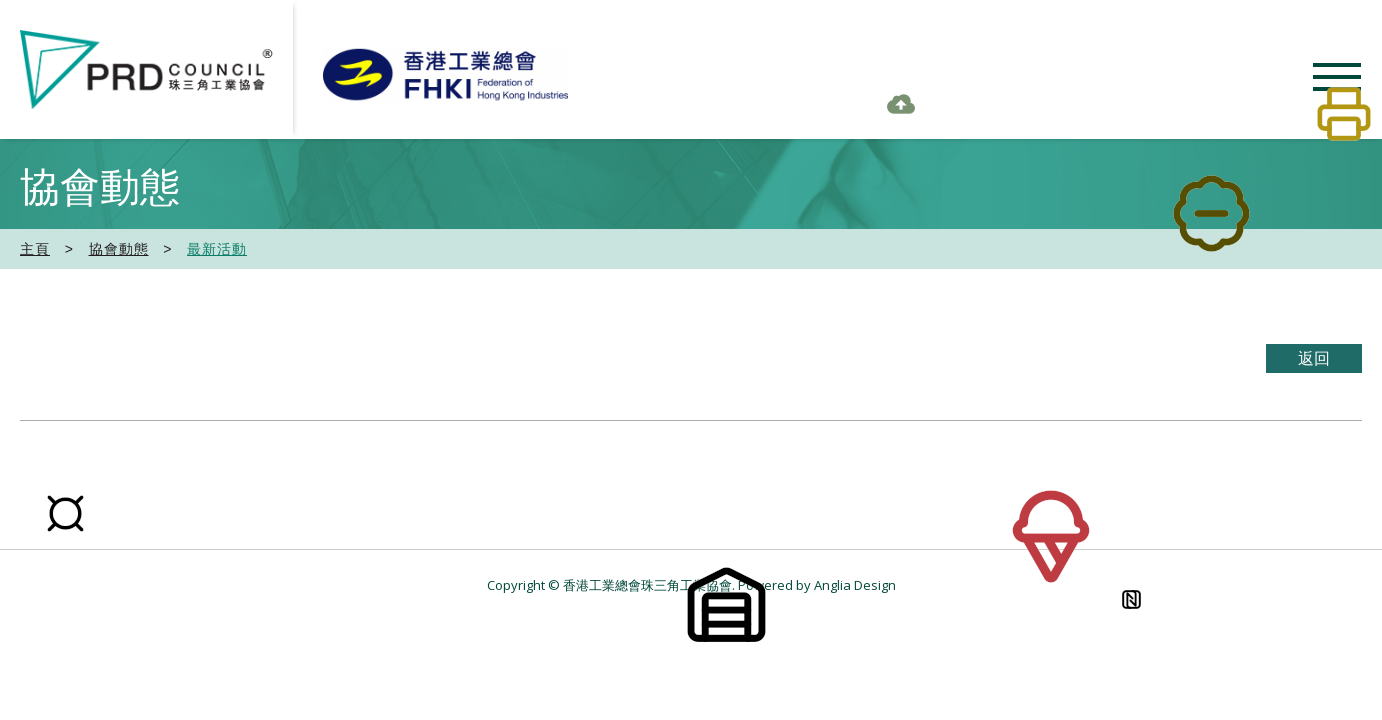 Image resolution: width=1382 pixels, height=720 pixels. What do you see at coordinates (65, 513) in the screenshot?
I see `select or change currency type` at bounding box center [65, 513].